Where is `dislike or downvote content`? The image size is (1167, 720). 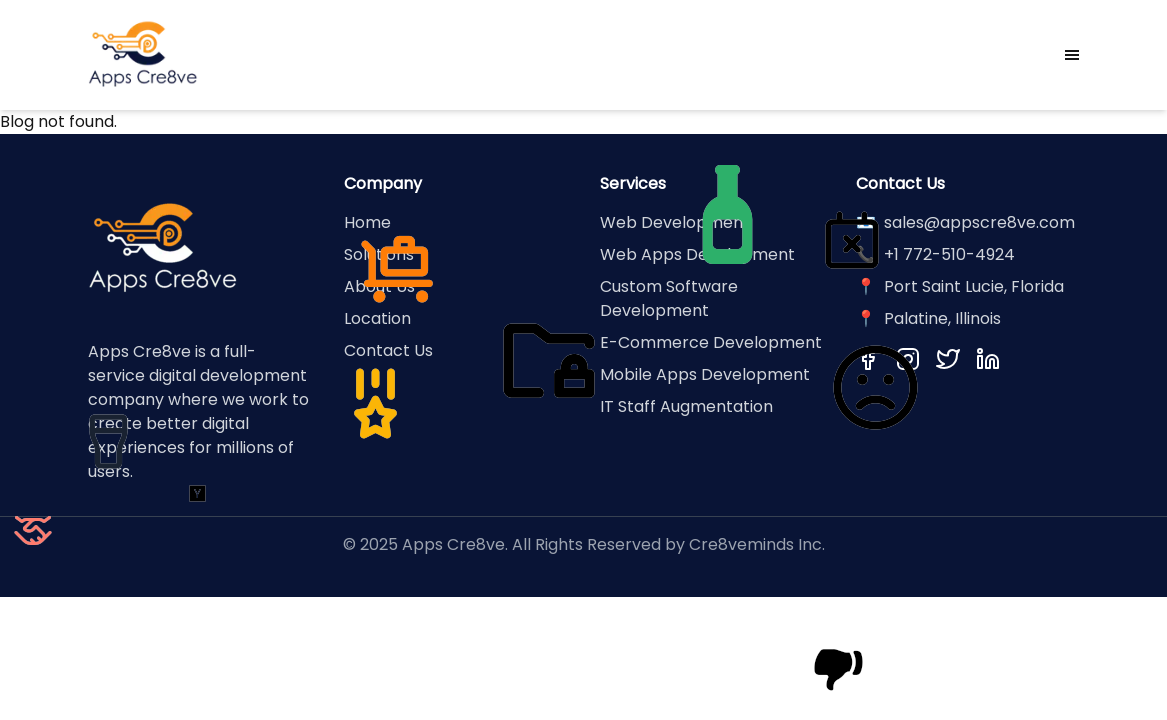
dislike or downvote content is located at coordinates (838, 667).